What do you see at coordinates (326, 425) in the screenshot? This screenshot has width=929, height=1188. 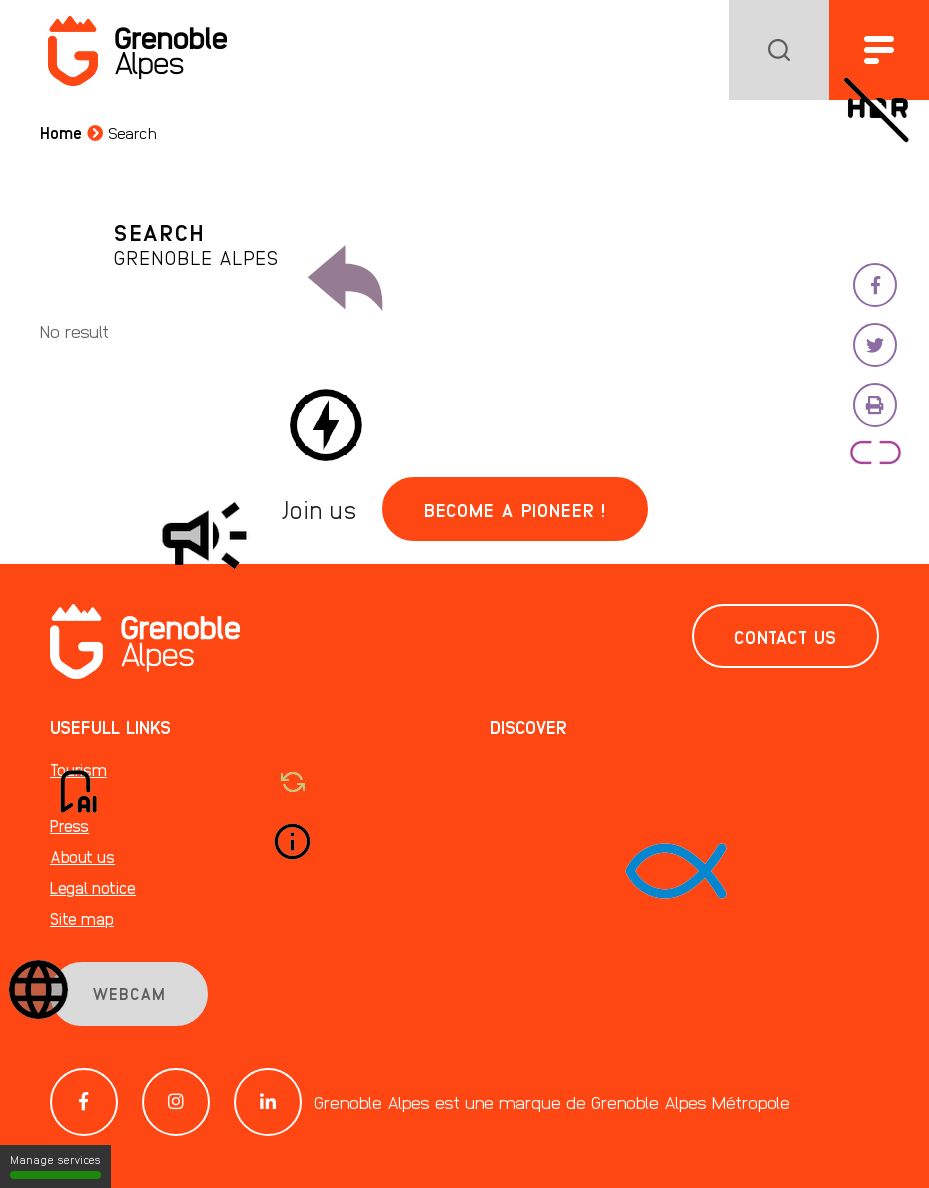 I see `indicates offline or cached content available` at bounding box center [326, 425].